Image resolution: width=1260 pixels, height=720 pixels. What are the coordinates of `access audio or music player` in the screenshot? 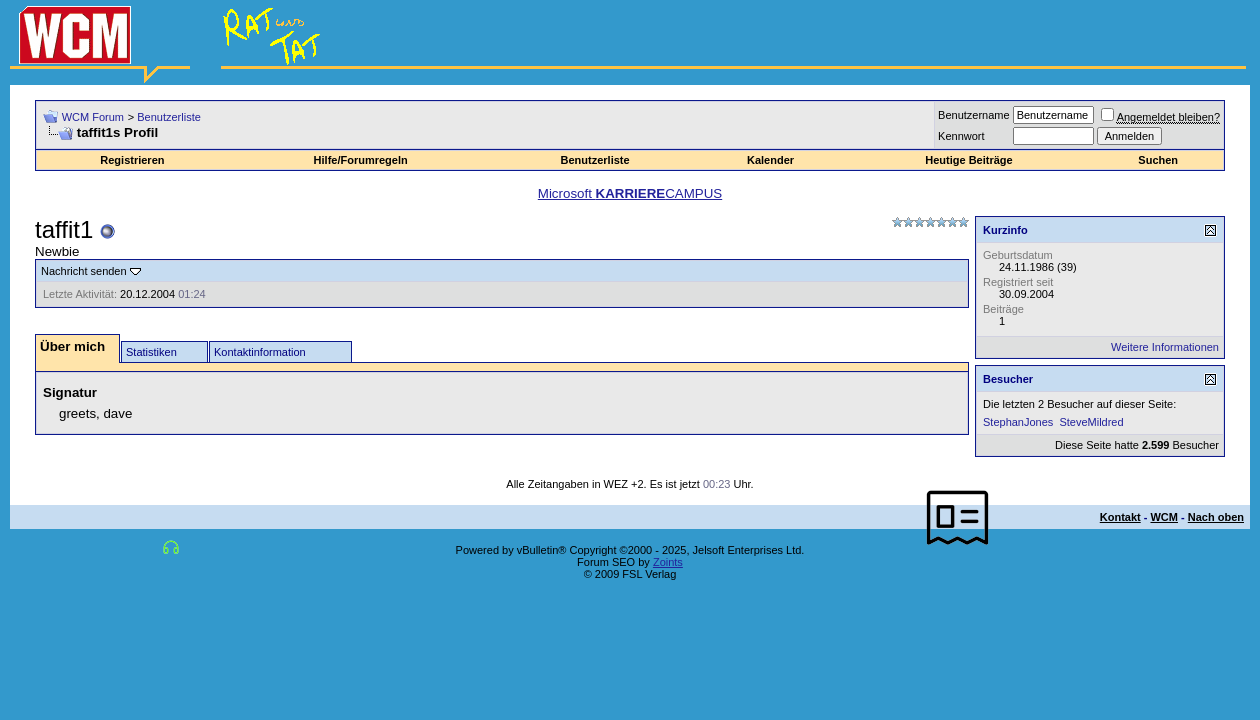 It's located at (171, 548).